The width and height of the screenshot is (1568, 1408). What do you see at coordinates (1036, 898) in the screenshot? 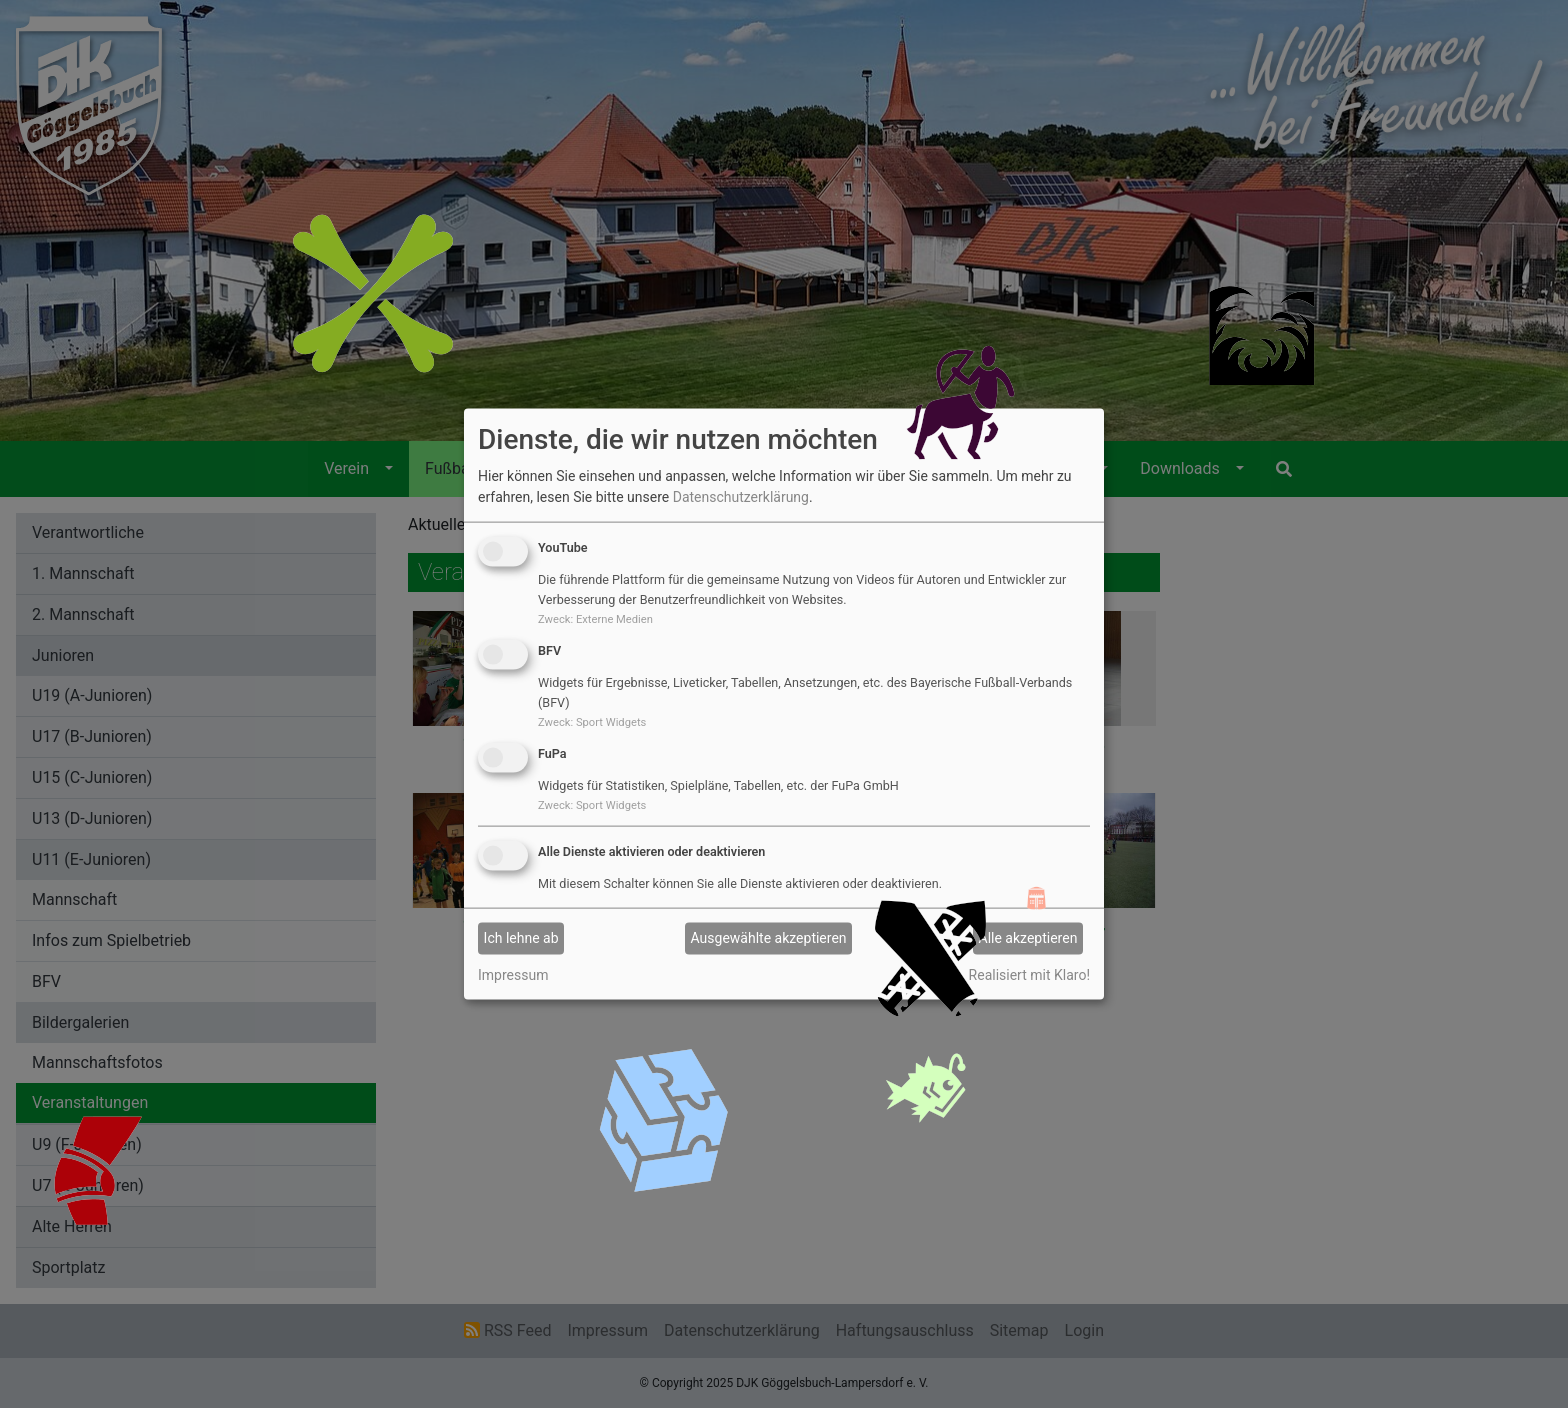
I see `select knight or heavy armor class` at bounding box center [1036, 898].